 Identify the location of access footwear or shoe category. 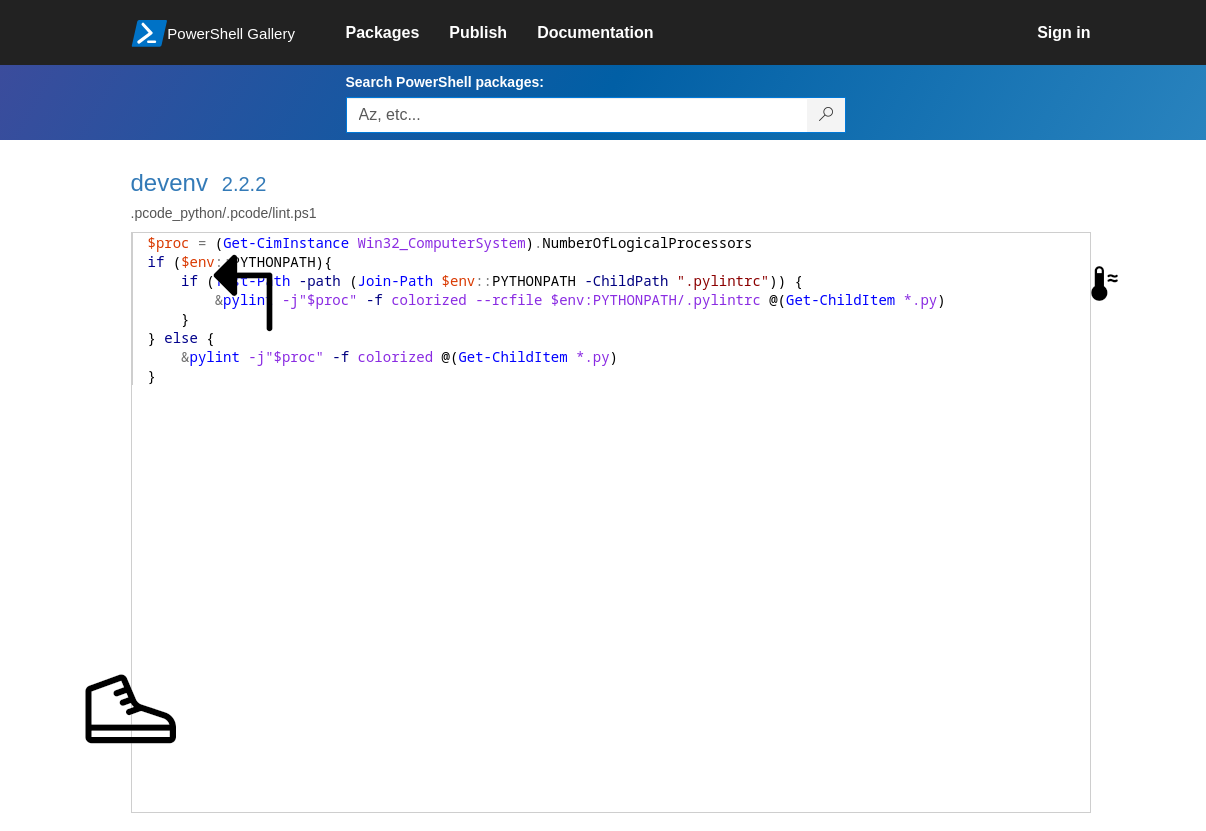
(126, 712).